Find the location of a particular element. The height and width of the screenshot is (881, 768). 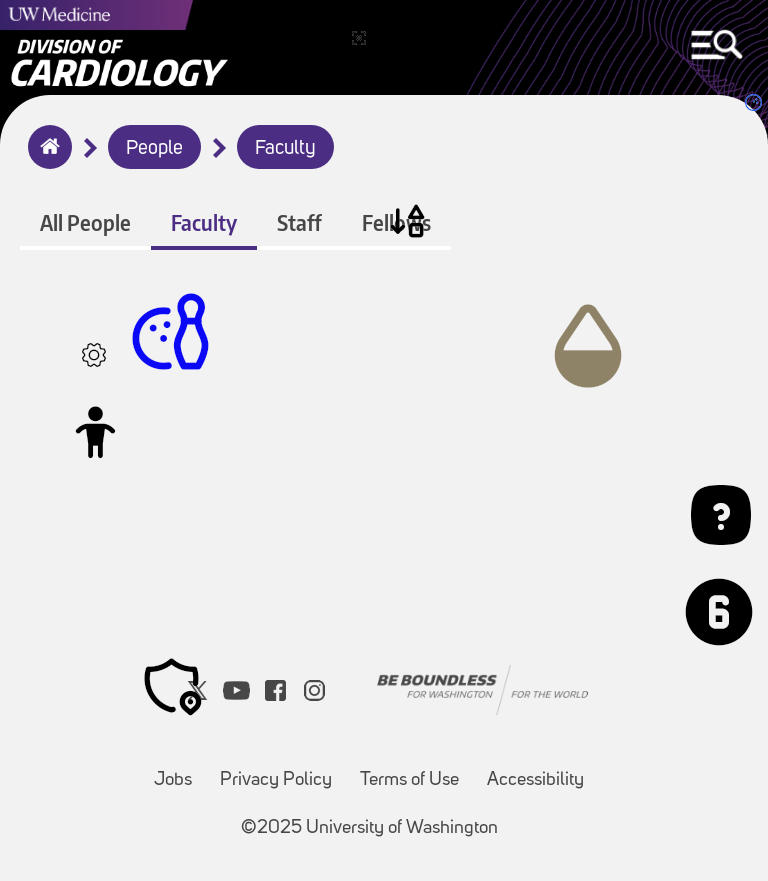

access help or support is located at coordinates (721, 515).